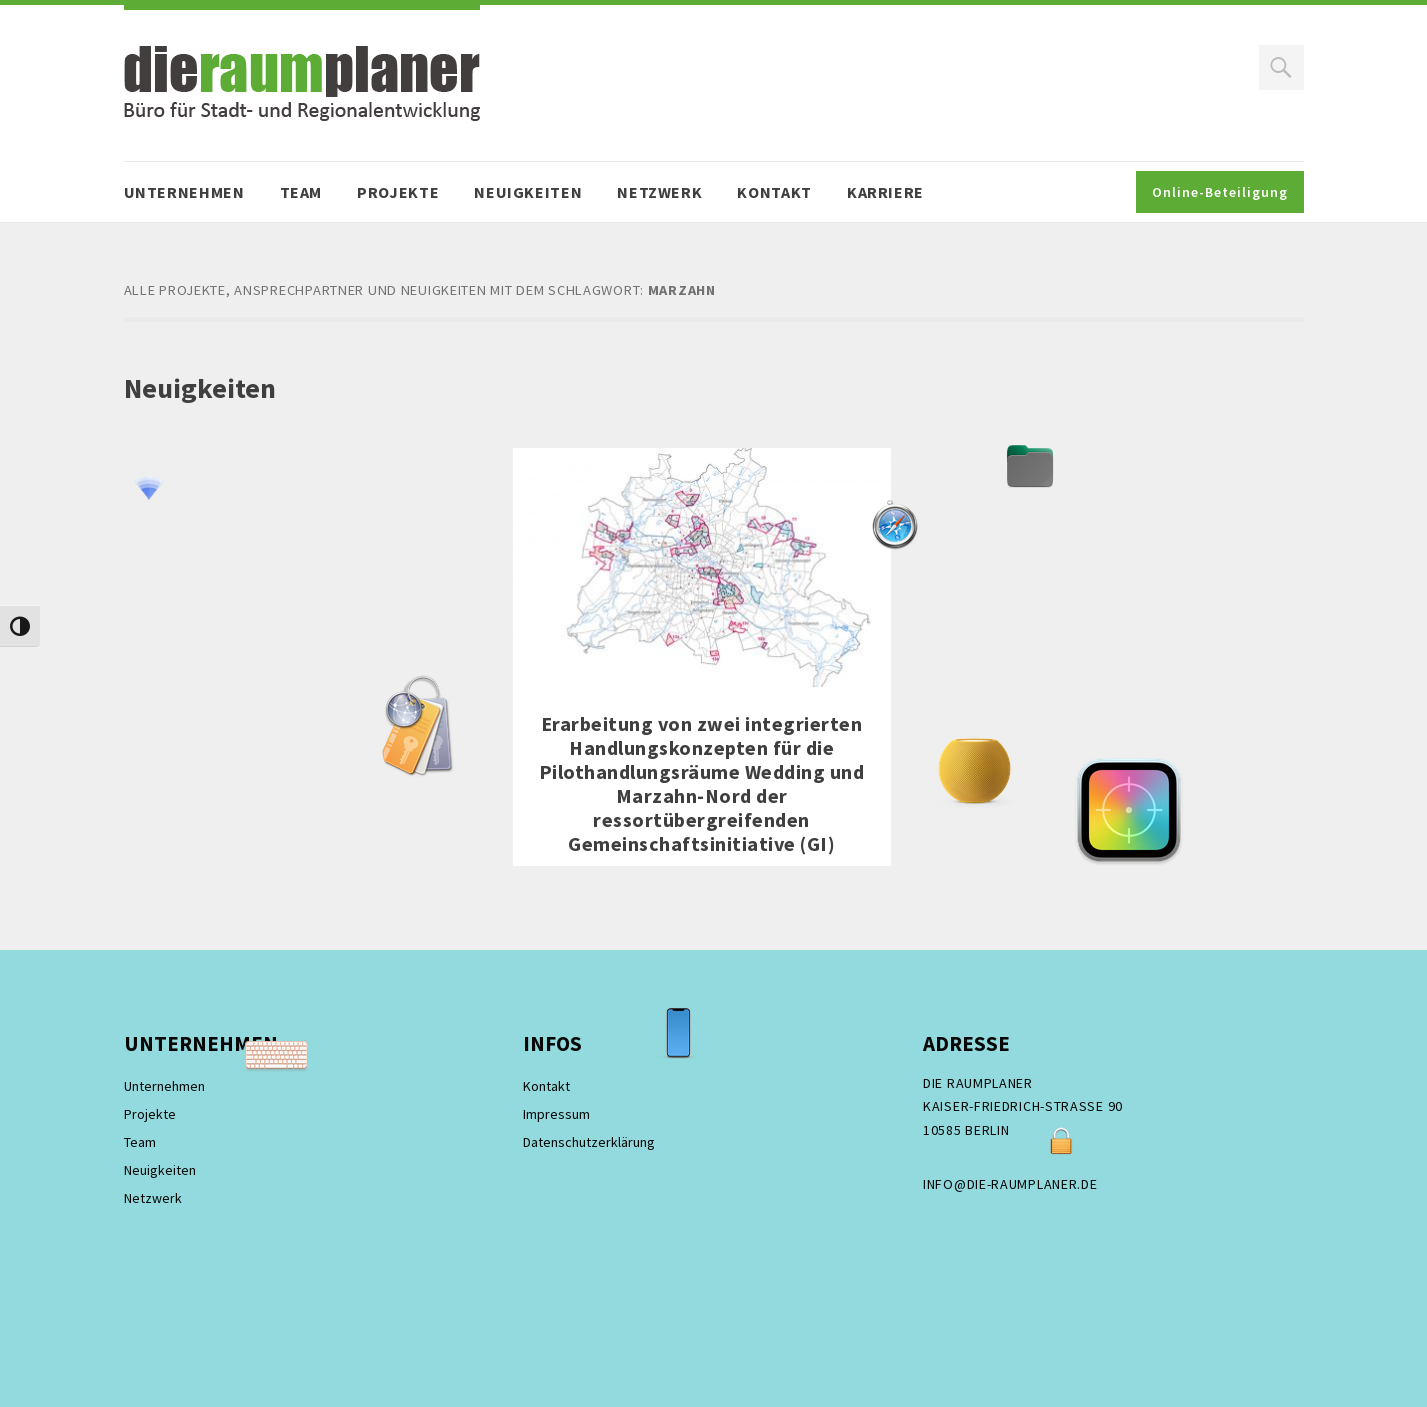 The image size is (1427, 1407). What do you see at coordinates (1061, 1140) in the screenshot?
I see `indicates a locked or protected item` at bounding box center [1061, 1140].